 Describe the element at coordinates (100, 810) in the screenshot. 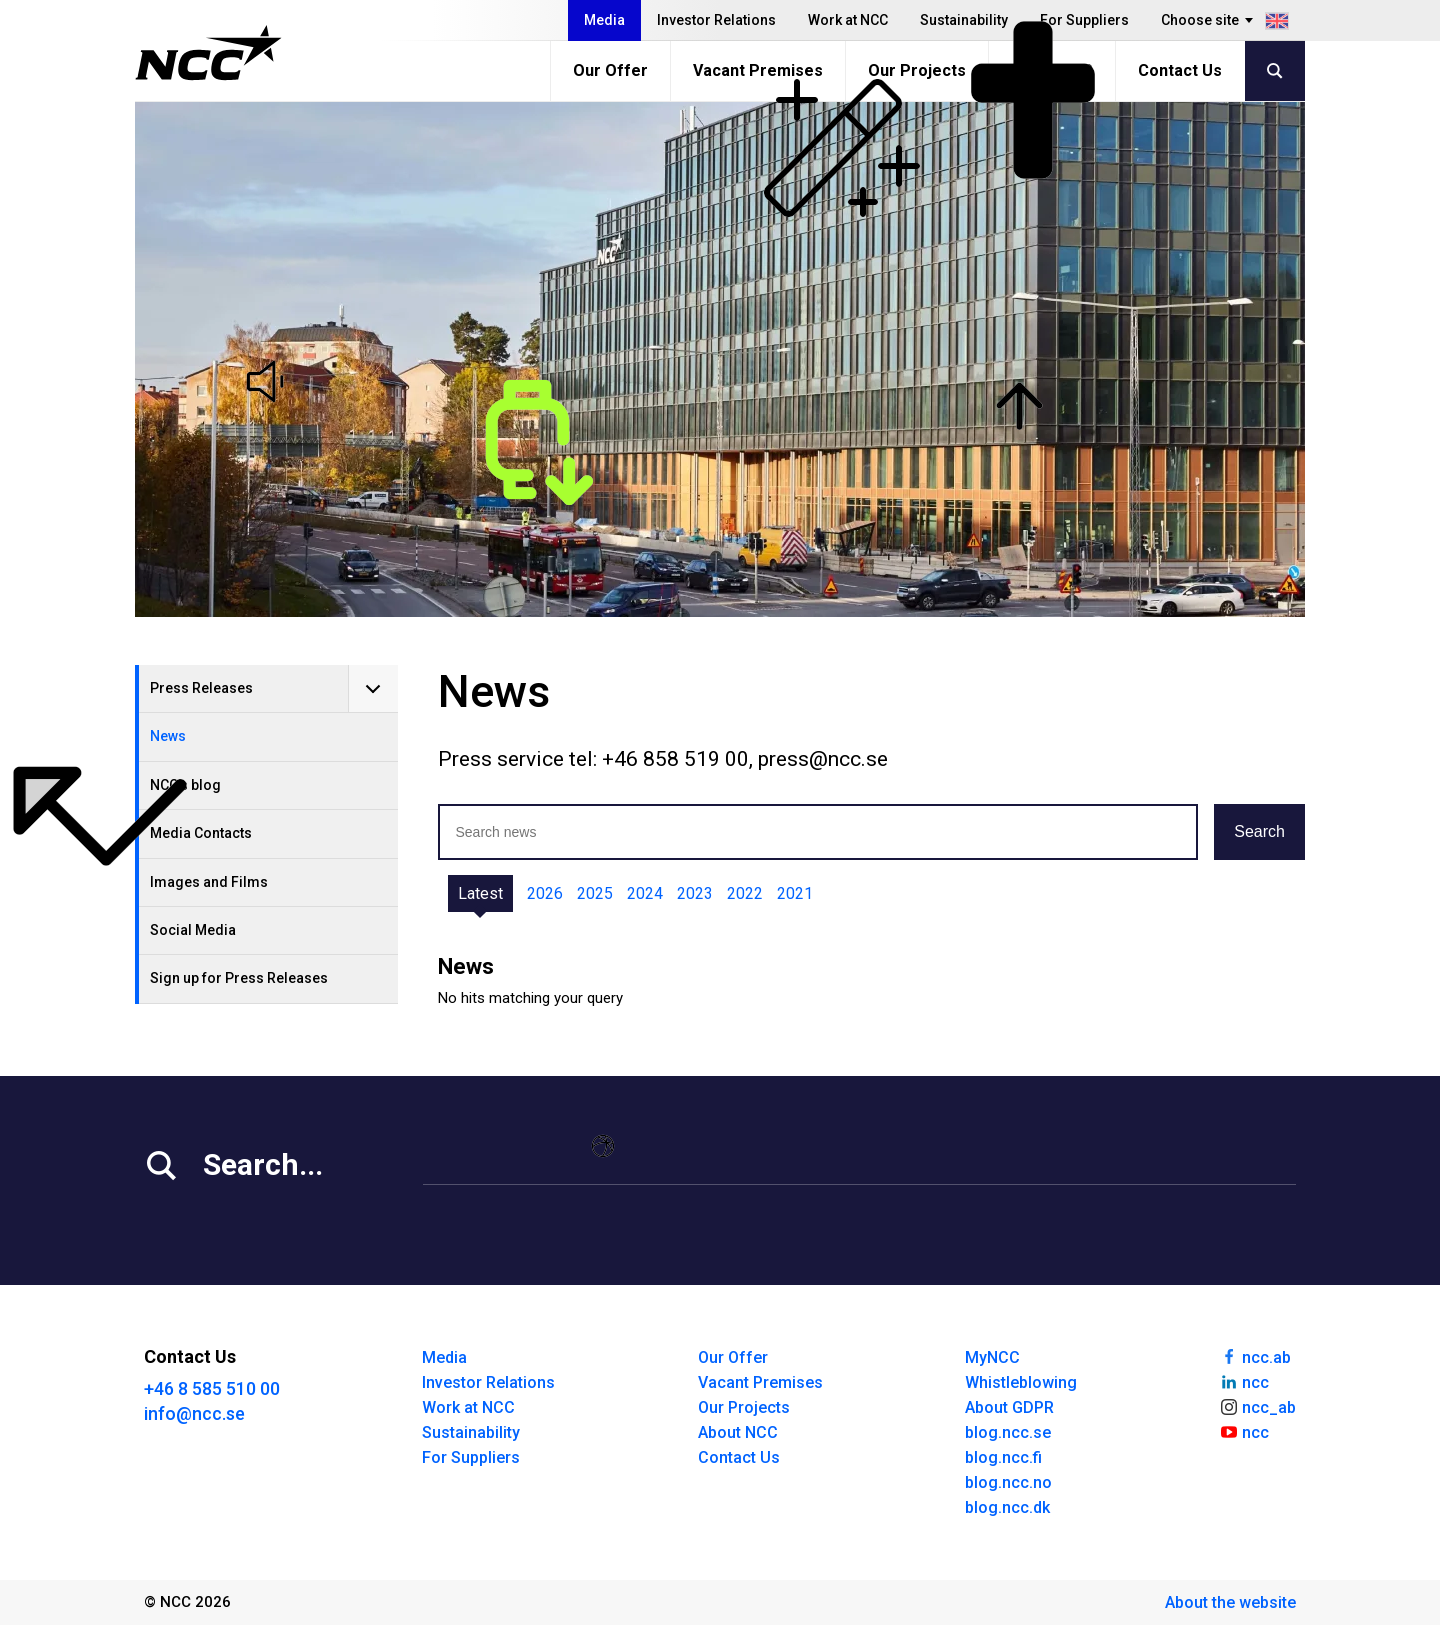

I see `go back or return to previous step` at that location.